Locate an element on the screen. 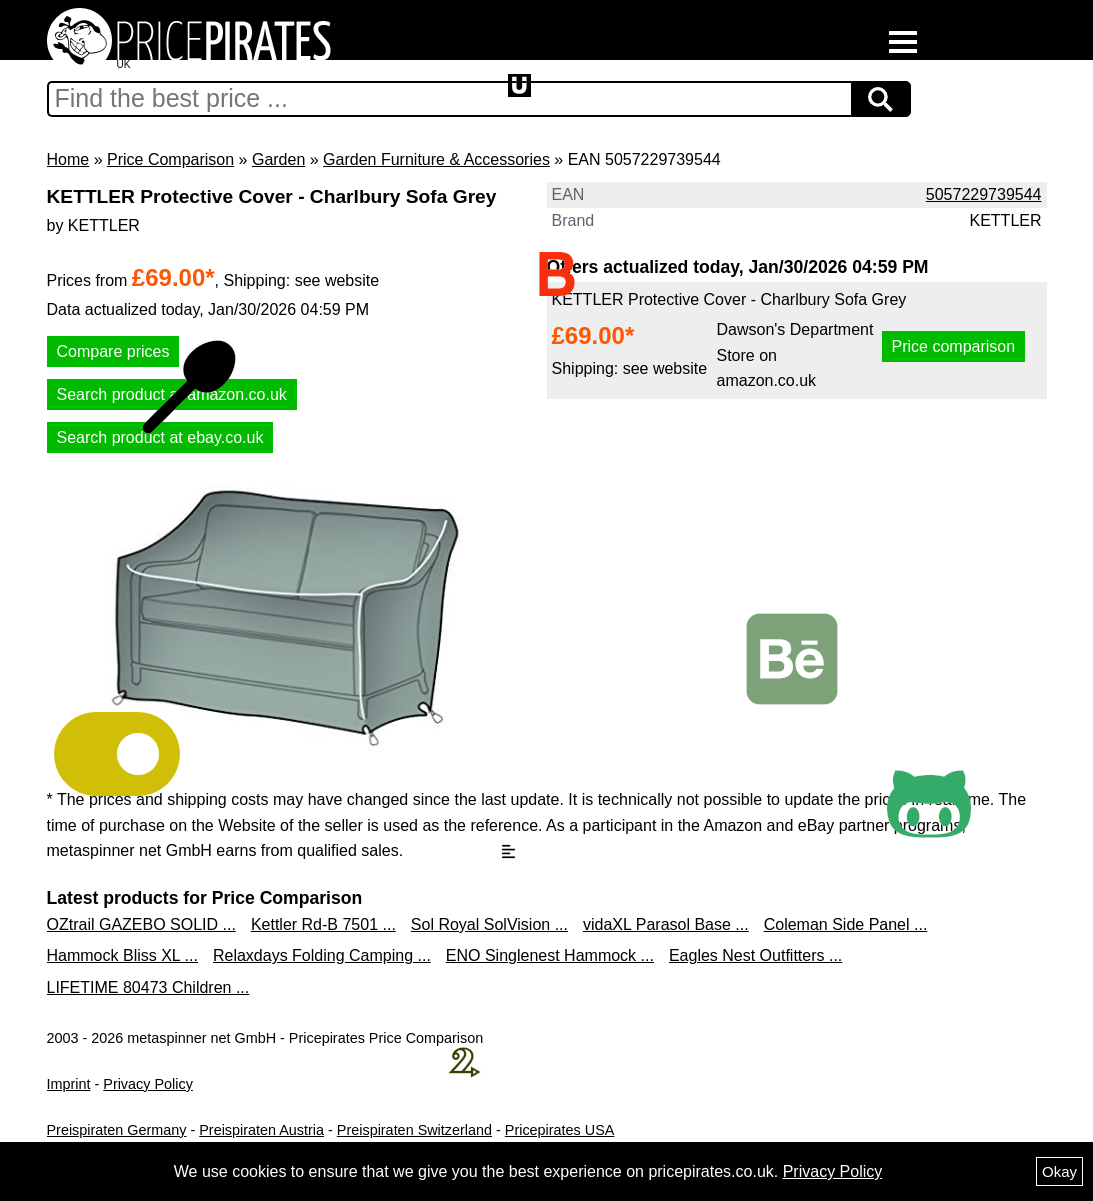 The image size is (1093, 1201). draft2digital publishing platform logo is located at coordinates (464, 1062).